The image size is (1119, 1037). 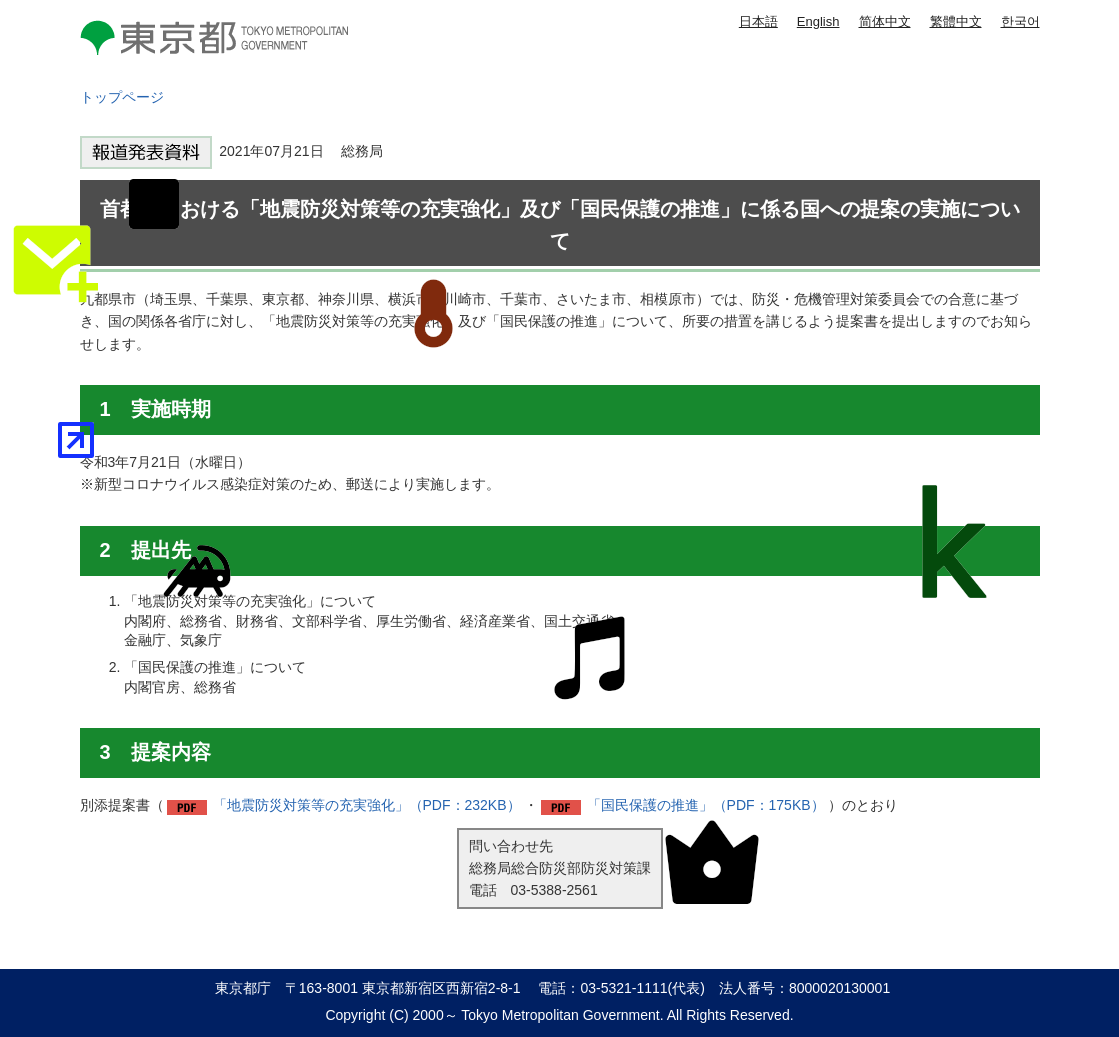 I want to click on open link in new window, so click(x=76, y=440).